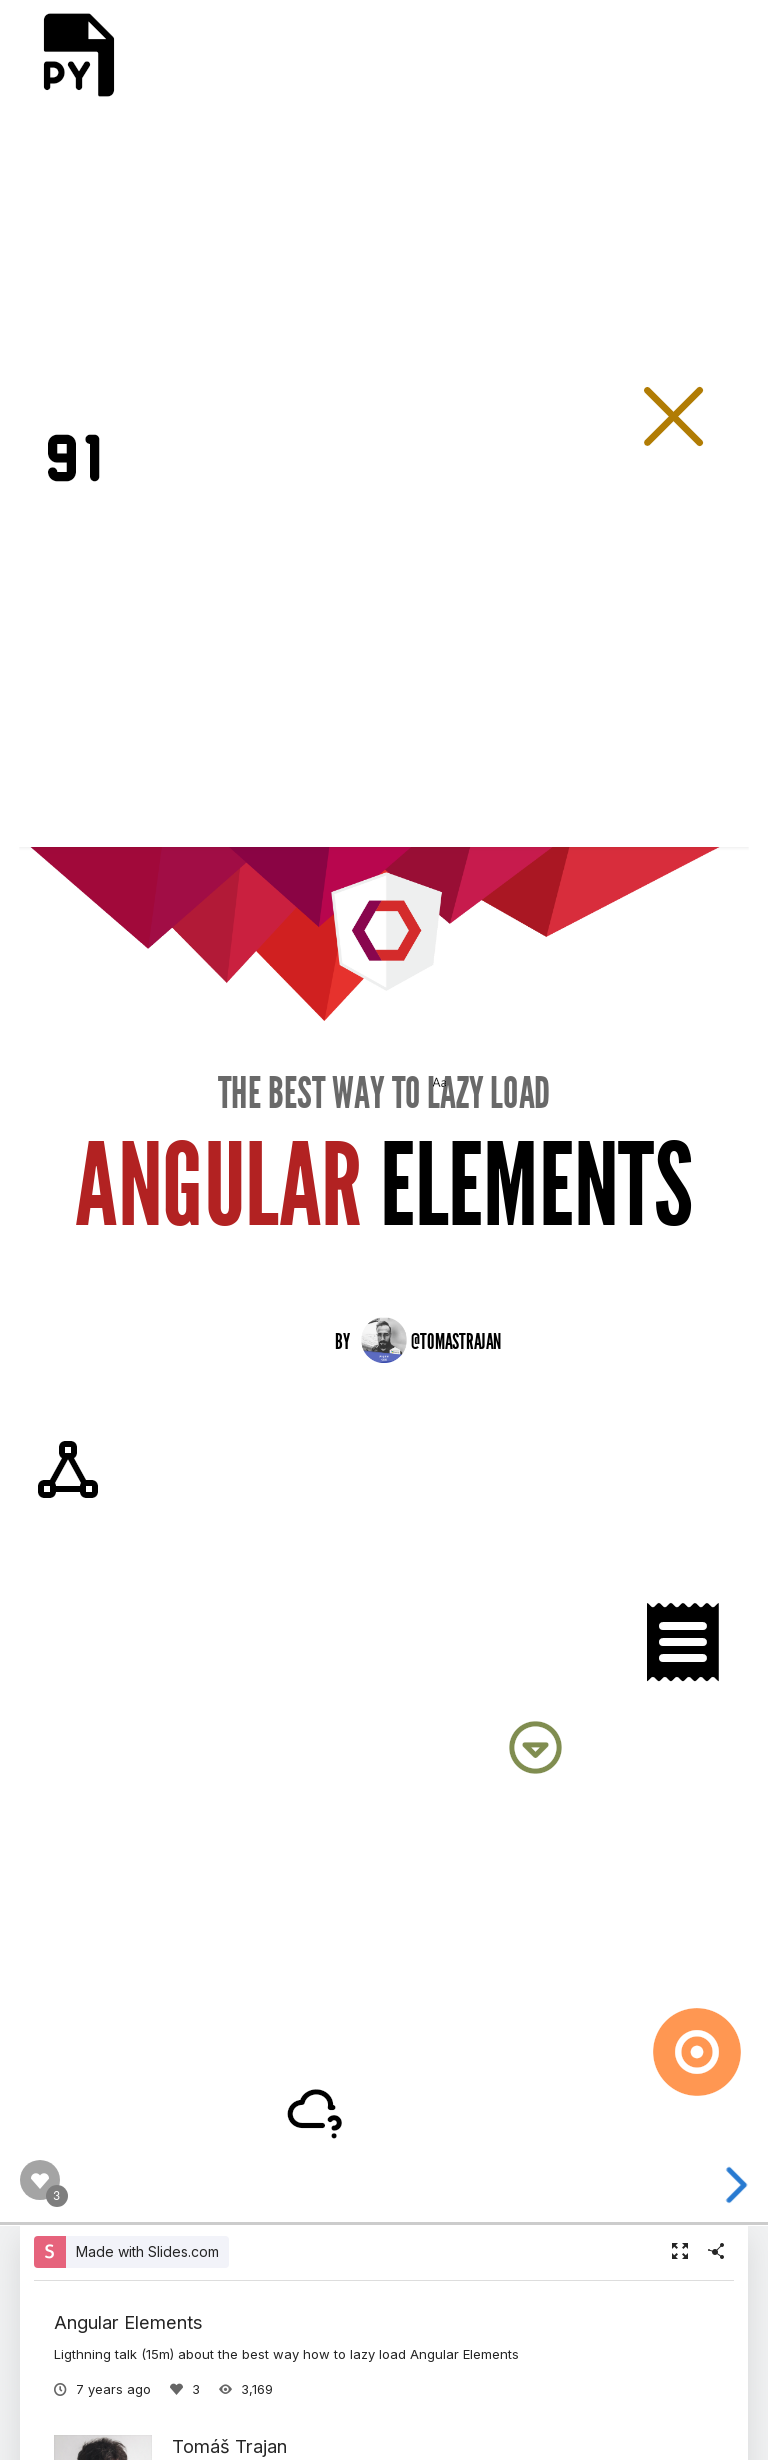 The height and width of the screenshot is (2460, 768). Describe the element at coordinates (316, 2110) in the screenshot. I see `cloud storage help or support` at that location.